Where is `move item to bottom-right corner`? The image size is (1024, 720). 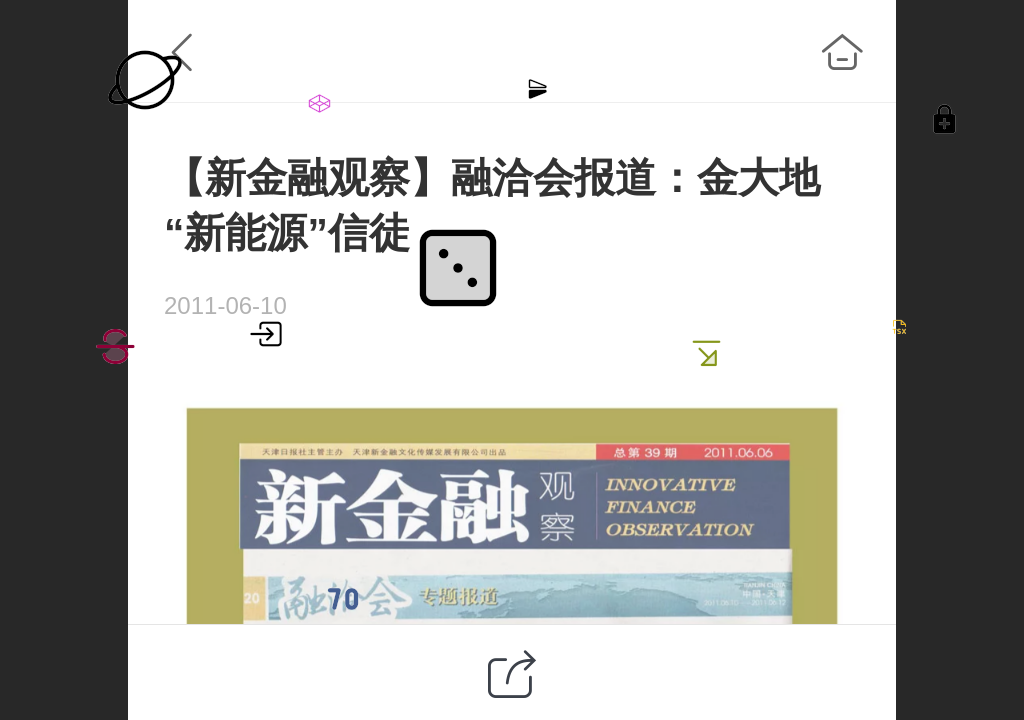
move item to bottom-right corner is located at coordinates (706, 354).